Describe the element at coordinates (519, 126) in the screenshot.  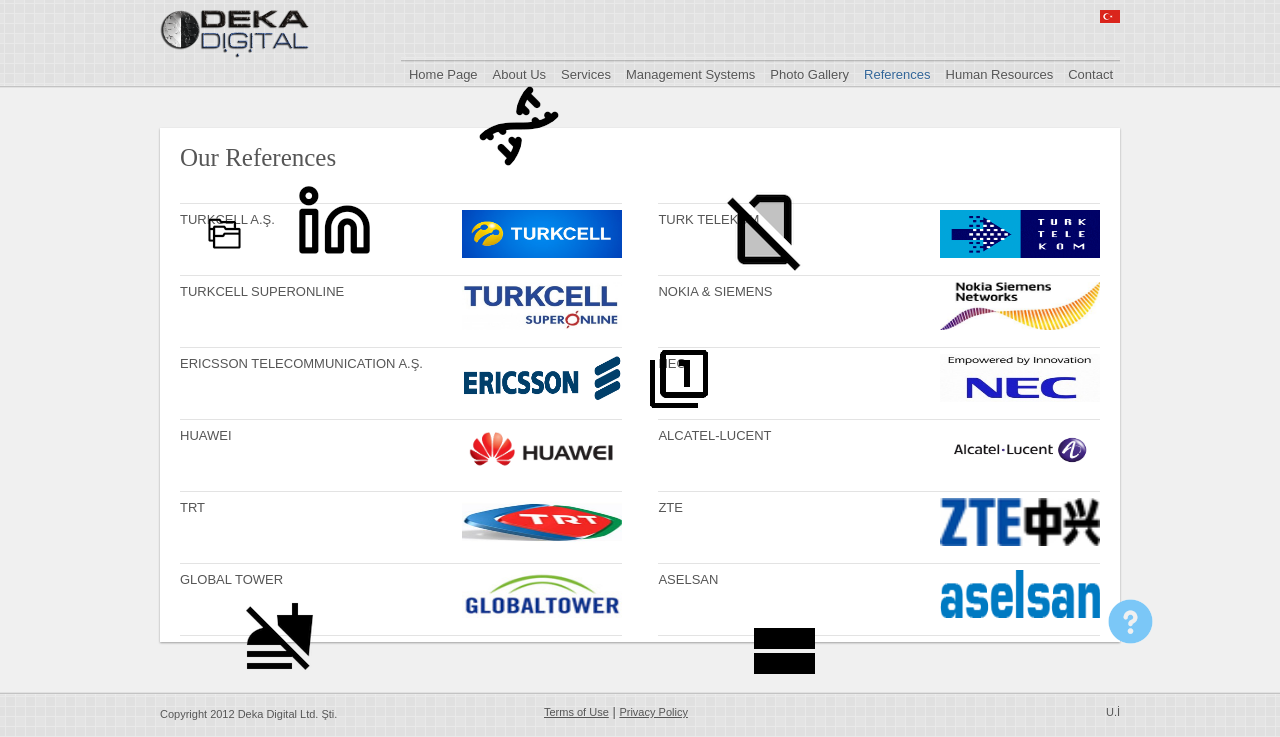
I see `access genetic or DNA-related information` at that location.